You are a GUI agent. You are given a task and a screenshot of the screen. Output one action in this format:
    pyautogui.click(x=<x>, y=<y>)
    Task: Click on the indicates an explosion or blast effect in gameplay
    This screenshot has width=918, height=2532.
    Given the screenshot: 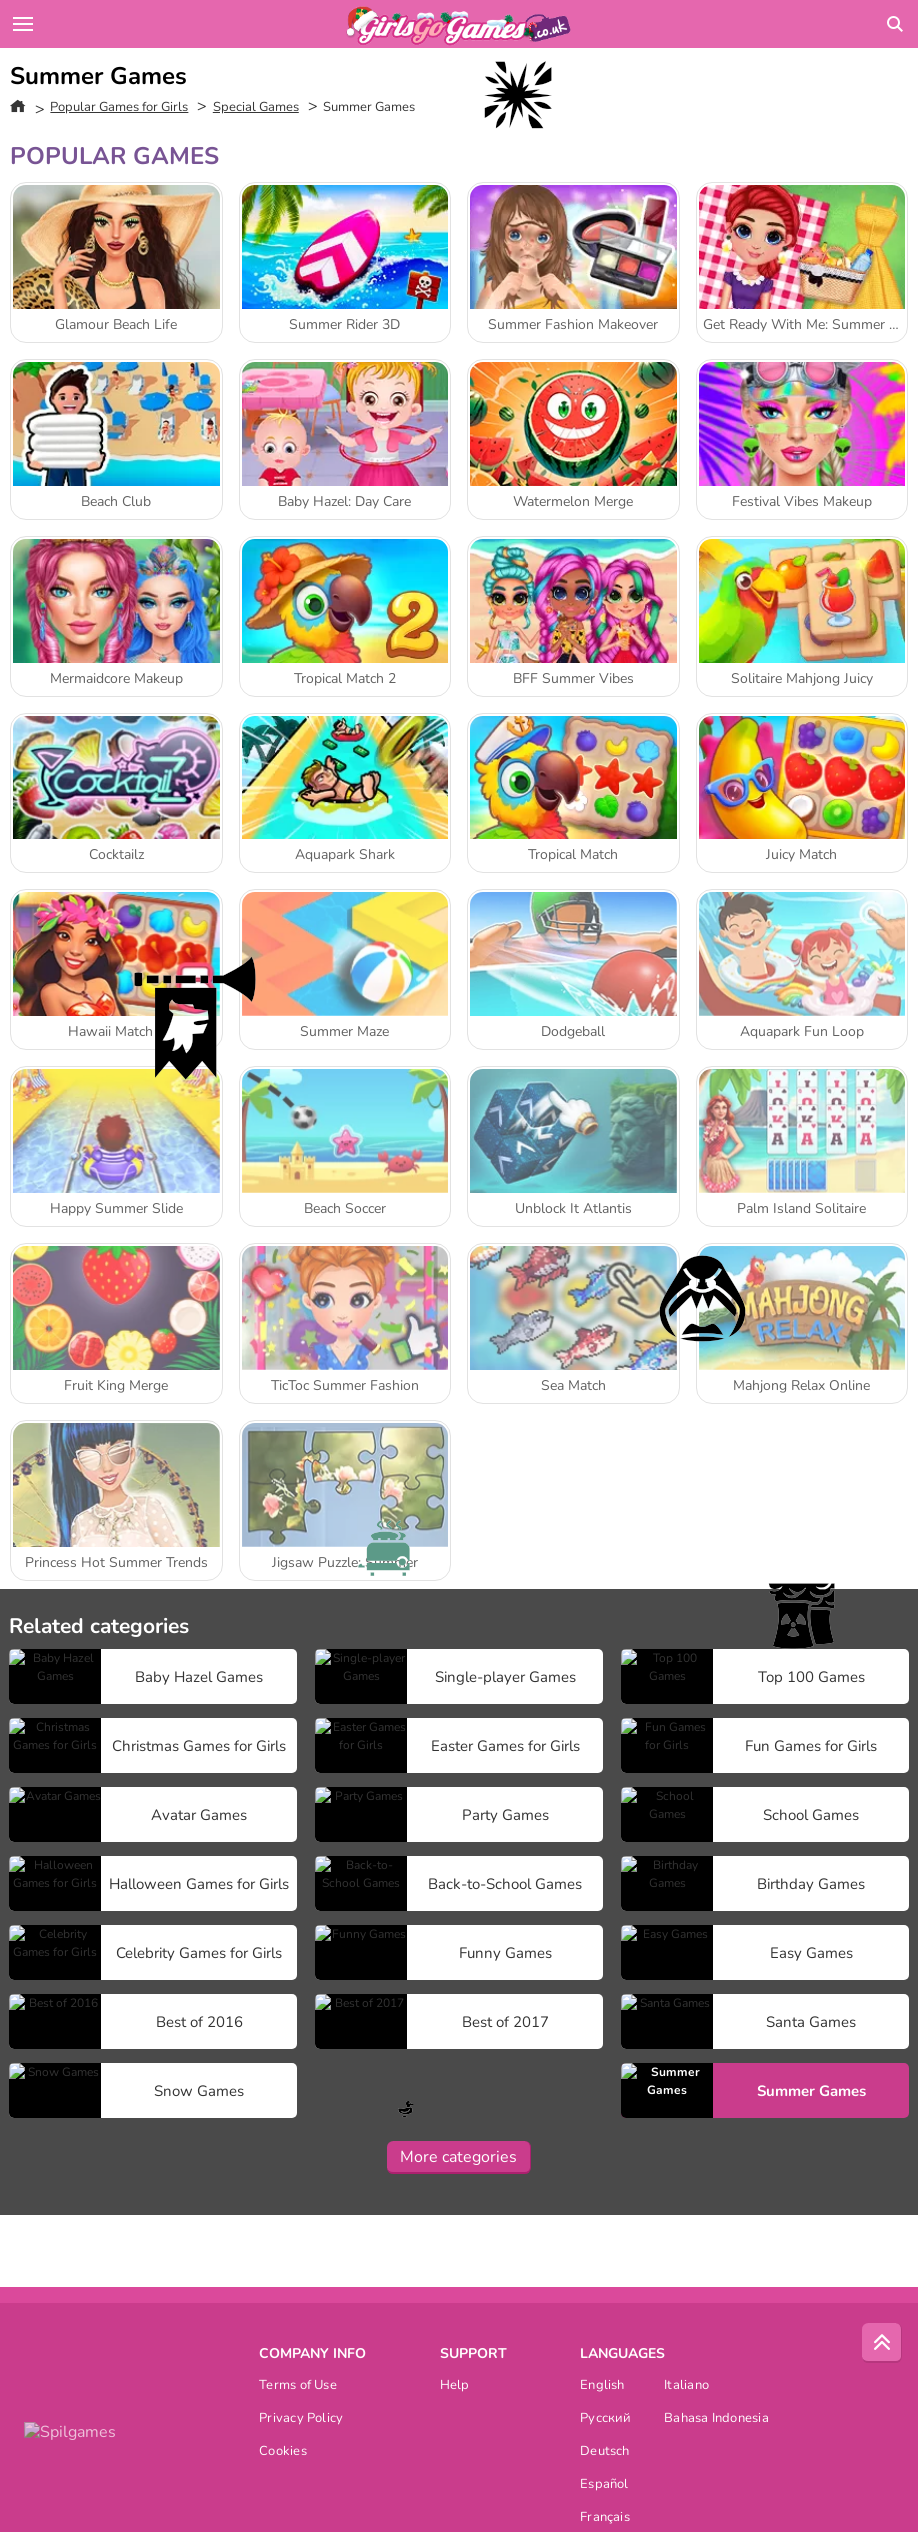 What is the action you would take?
    pyautogui.click(x=518, y=95)
    